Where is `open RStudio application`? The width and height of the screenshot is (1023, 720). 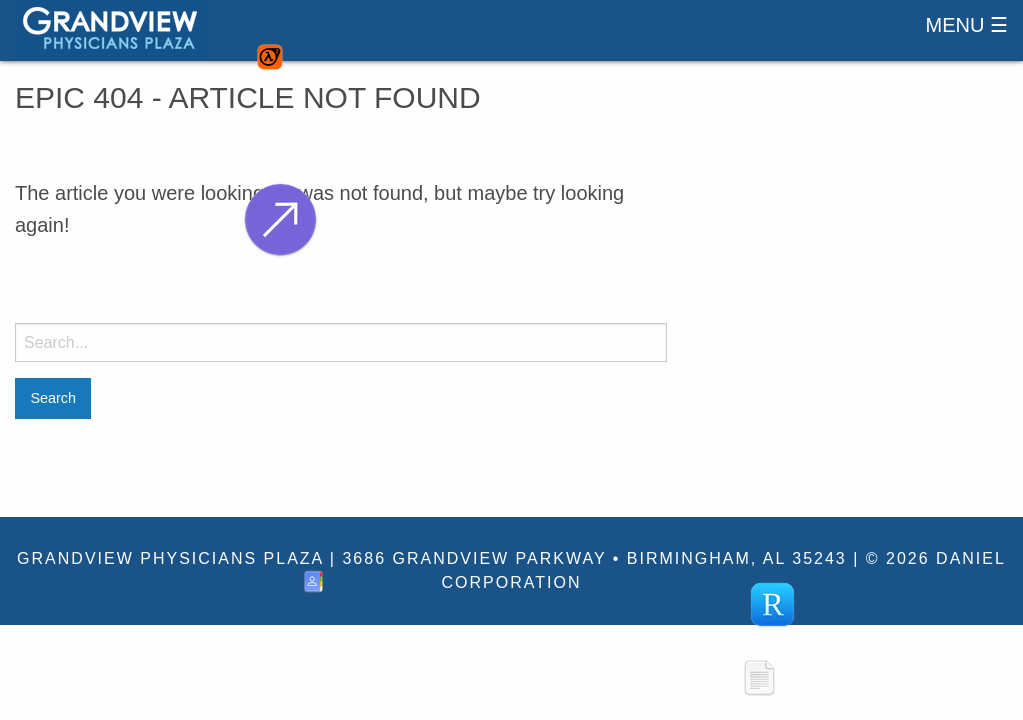
open RStudio application is located at coordinates (772, 604).